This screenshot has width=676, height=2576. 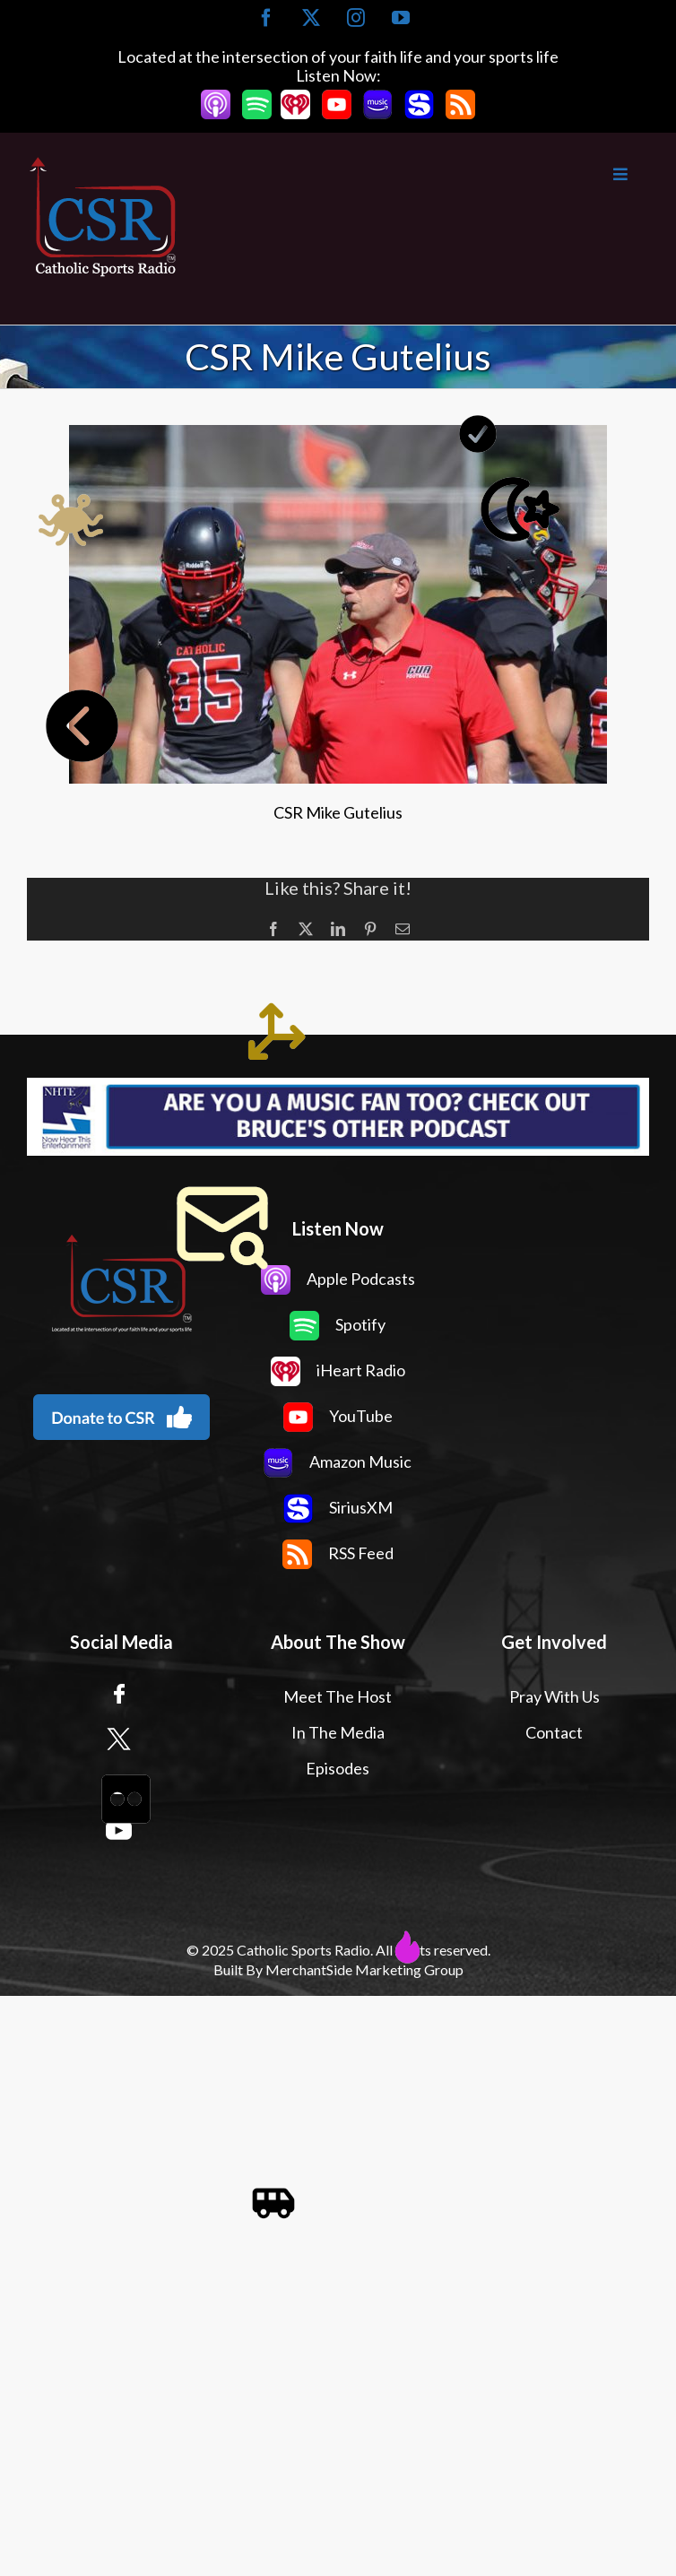 I want to click on go back to the previous screen, so click(x=82, y=725).